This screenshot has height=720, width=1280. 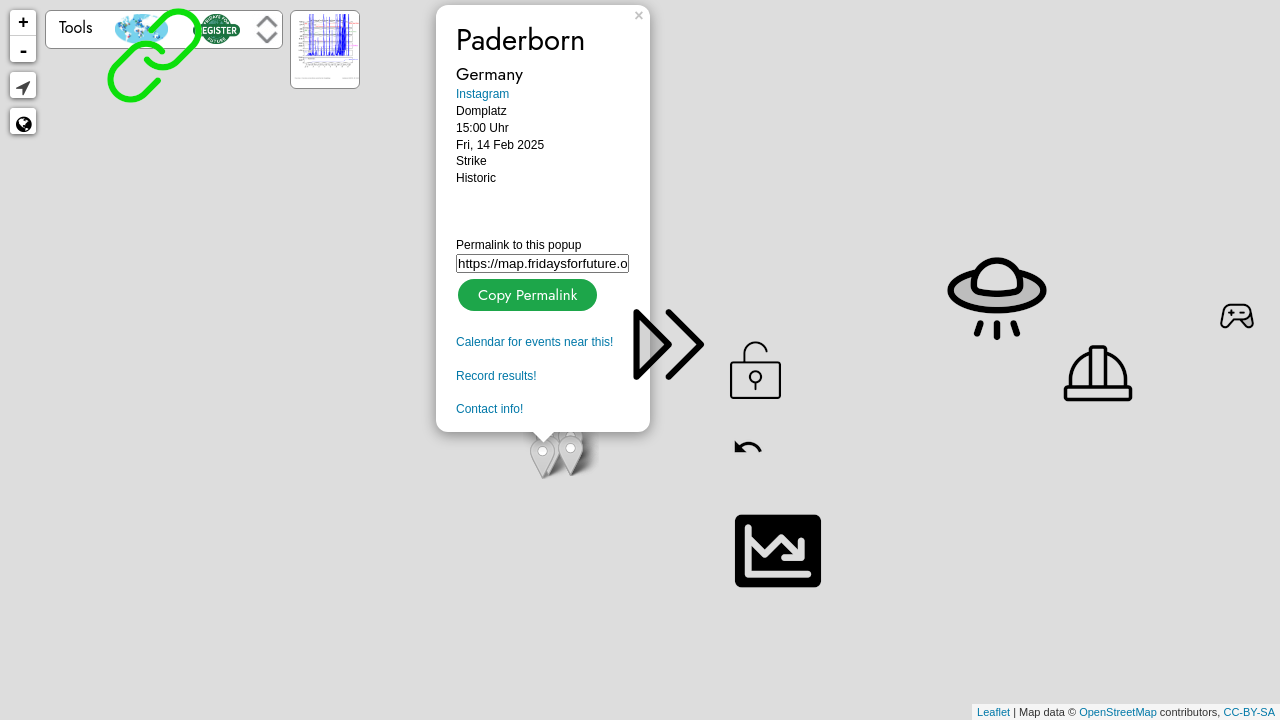 What do you see at coordinates (755, 373) in the screenshot?
I see `unlocked or unsecured state` at bounding box center [755, 373].